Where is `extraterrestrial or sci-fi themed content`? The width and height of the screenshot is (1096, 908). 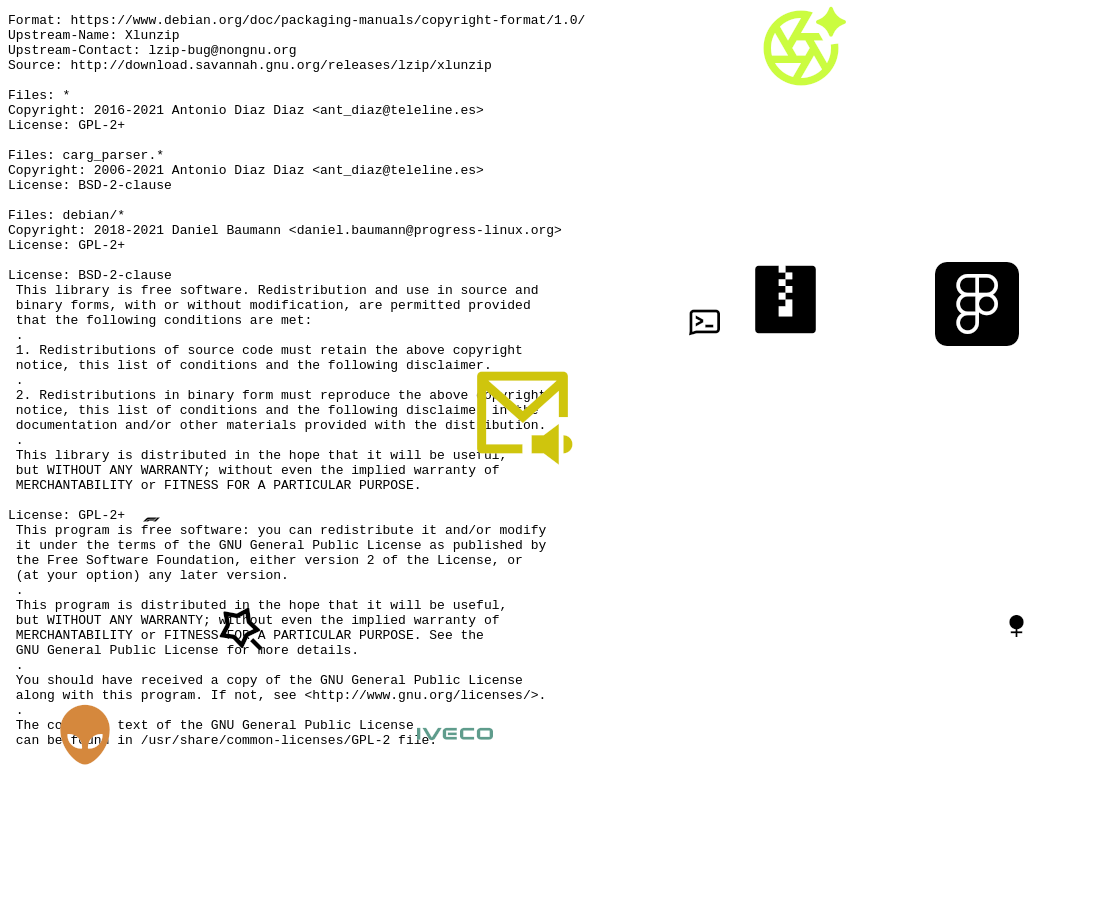
extraterrestrial or sci-fi themed content is located at coordinates (85, 734).